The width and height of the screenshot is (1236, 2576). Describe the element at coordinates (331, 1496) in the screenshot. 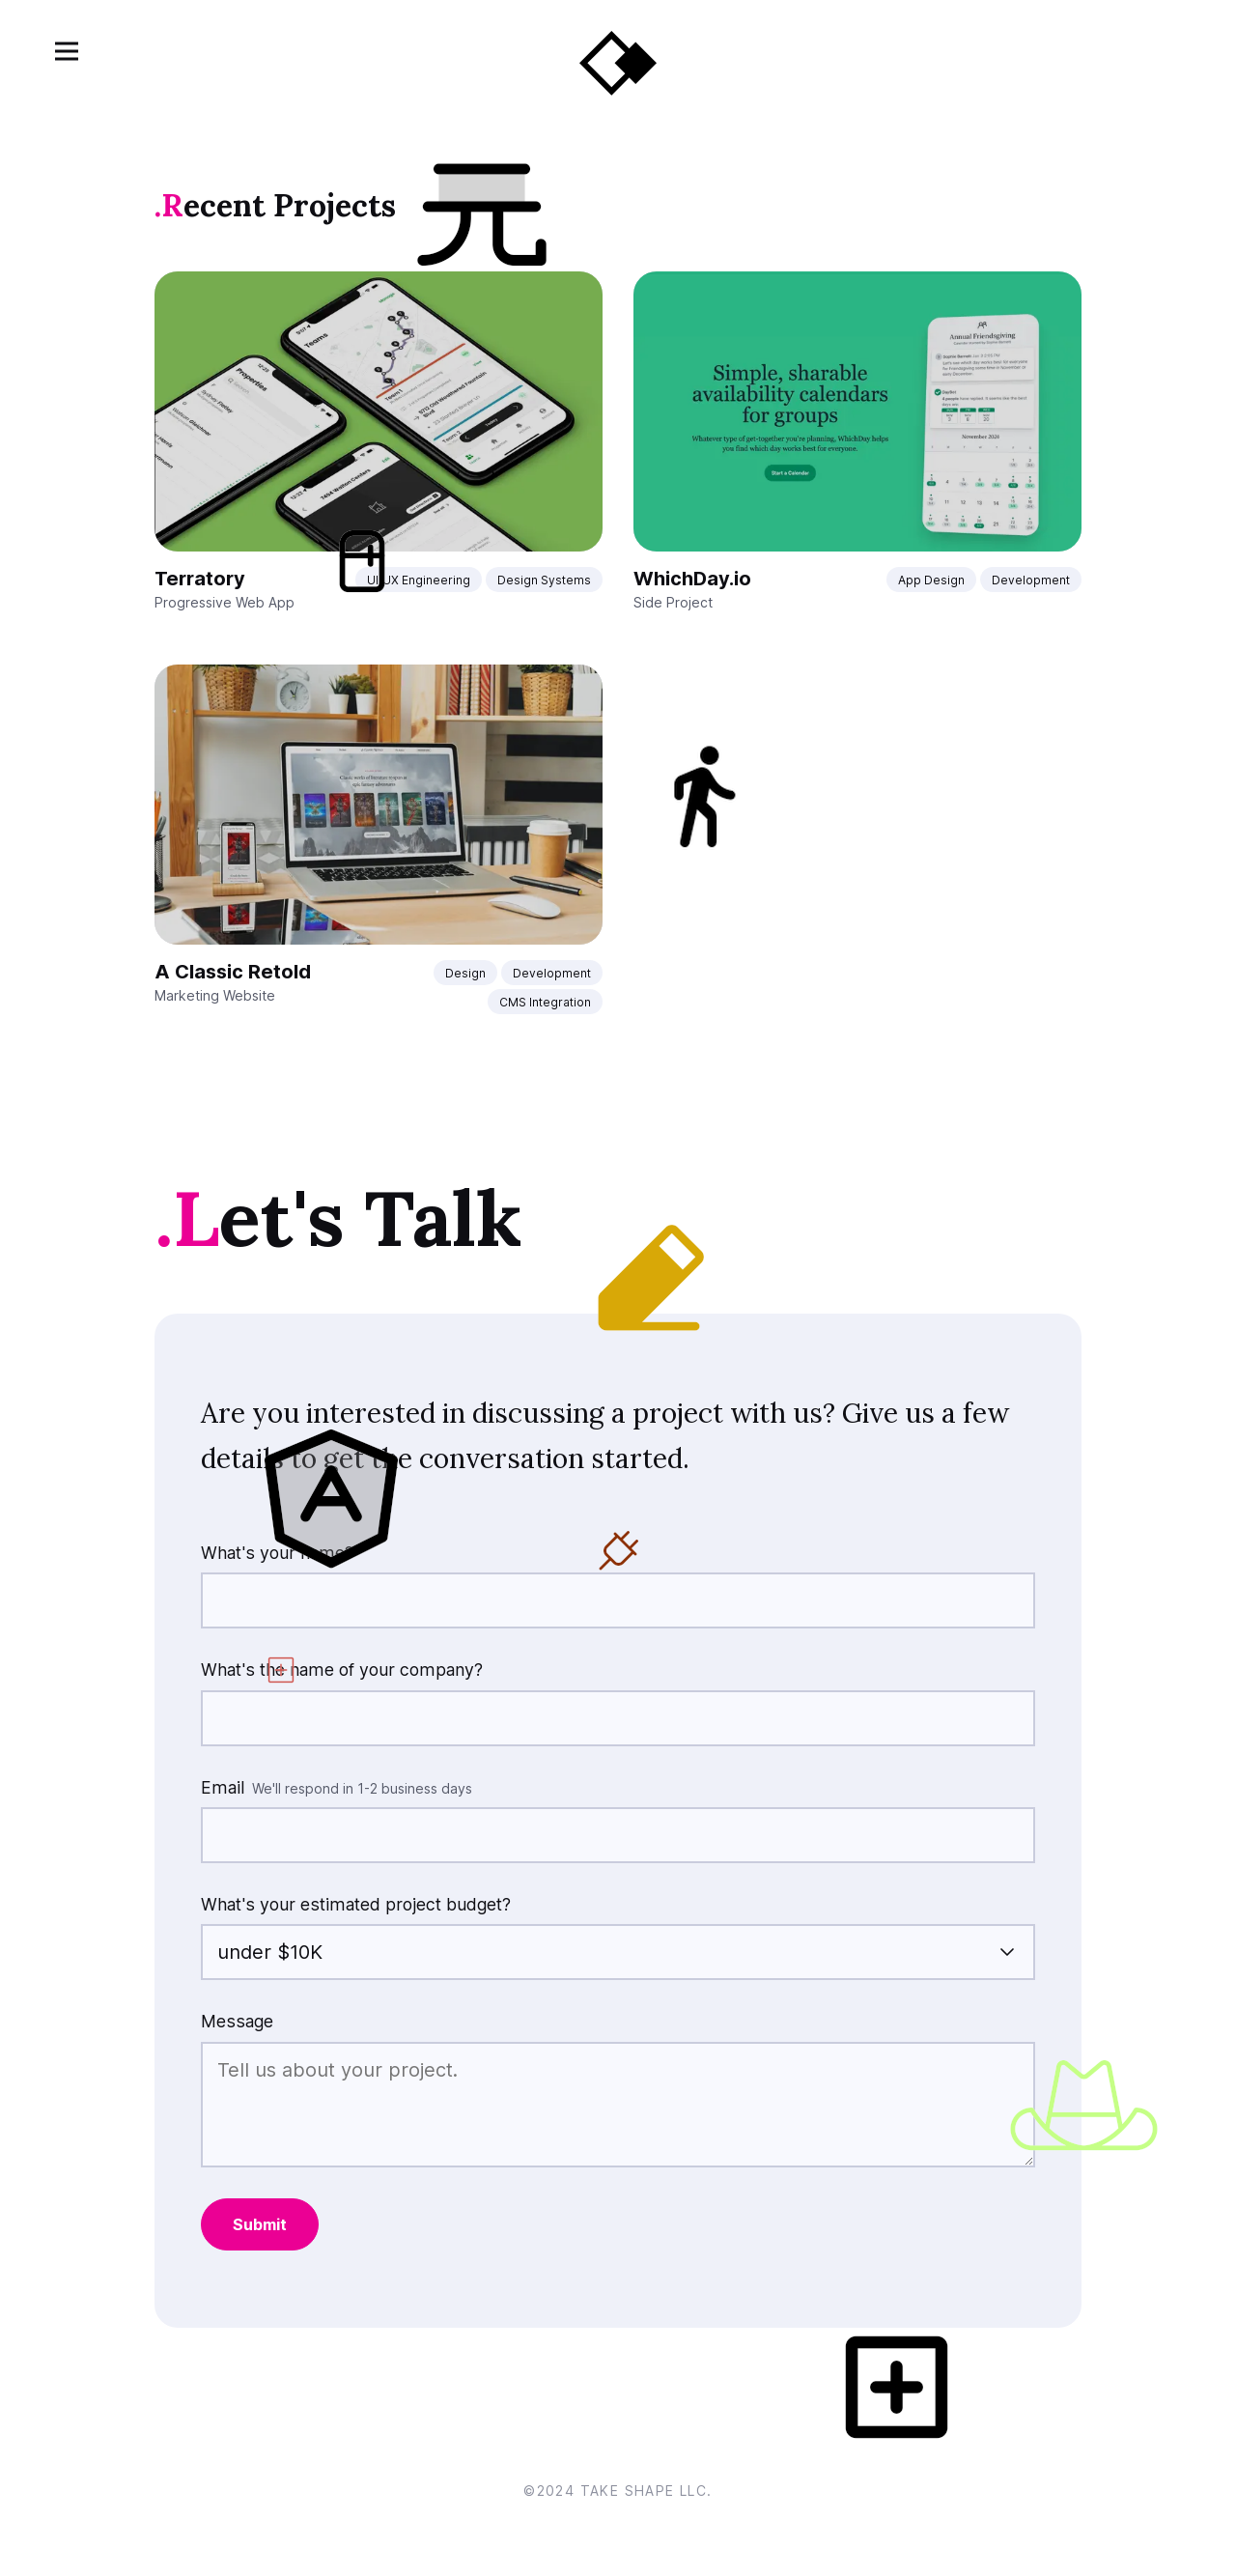

I see `Angular framework logo` at that location.